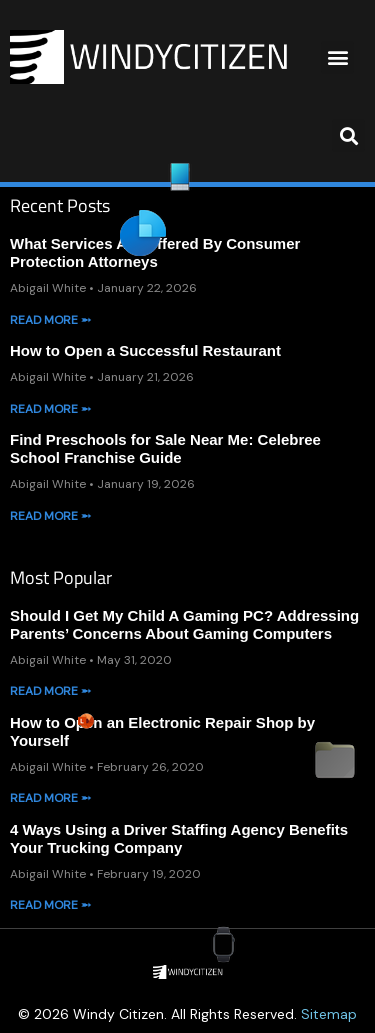 The height and width of the screenshot is (1033, 375). What do you see at coordinates (335, 760) in the screenshot?
I see `open folder to view contents` at bounding box center [335, 760].